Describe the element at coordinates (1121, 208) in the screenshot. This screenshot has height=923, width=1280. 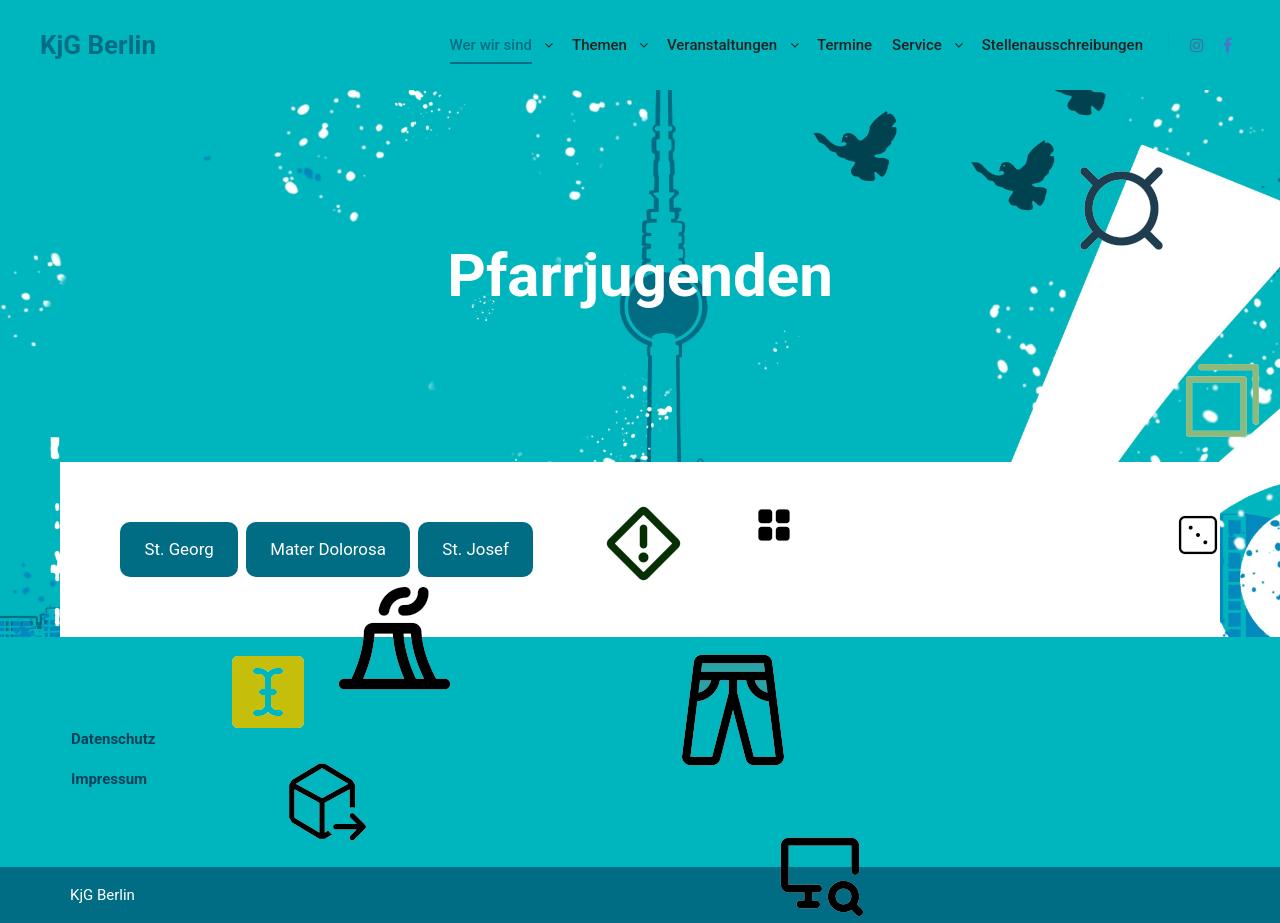
I see `select or change currency type` at that location.